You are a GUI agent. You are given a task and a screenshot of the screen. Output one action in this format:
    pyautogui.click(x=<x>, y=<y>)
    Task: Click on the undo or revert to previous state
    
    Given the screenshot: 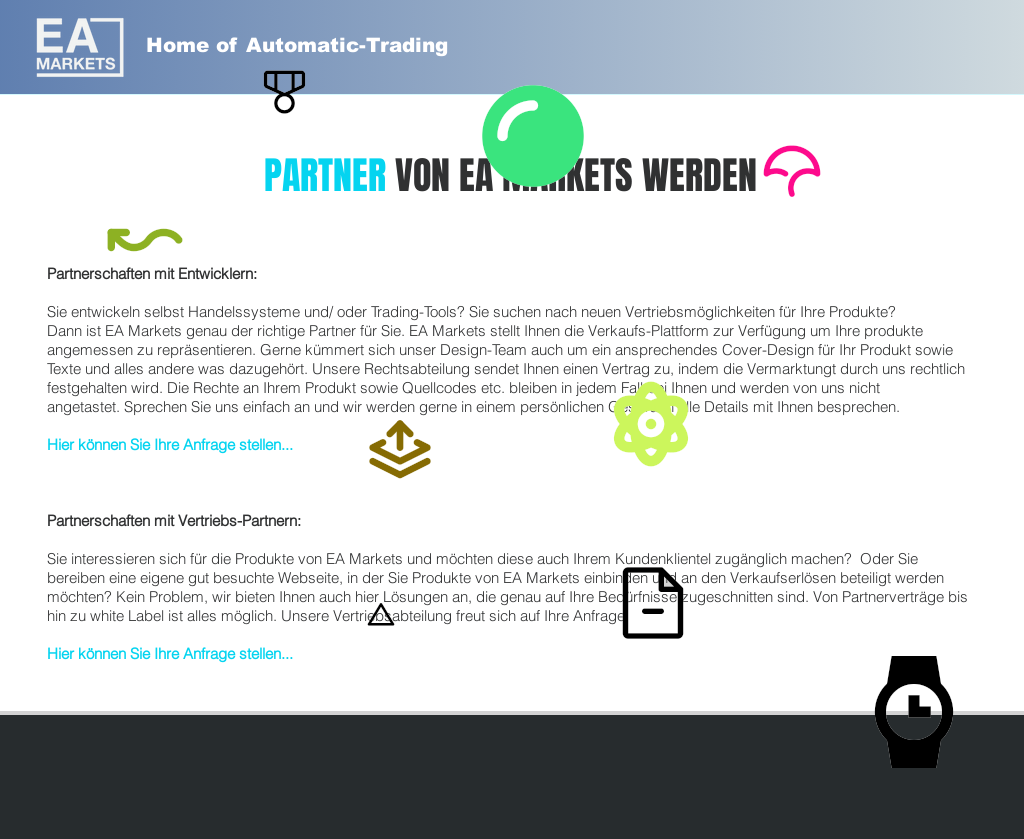 What is the action you would take?
    pyautogui.click(x=145, y=240)
    